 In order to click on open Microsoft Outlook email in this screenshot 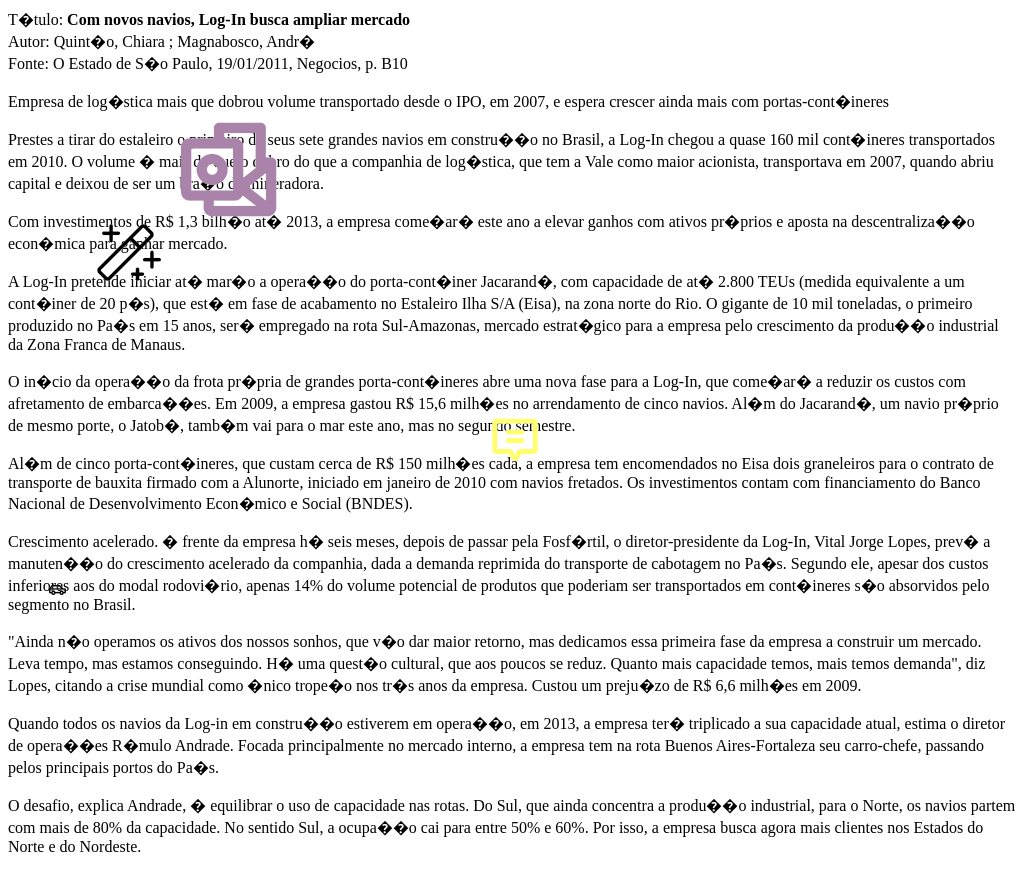, I will do `click(229, 169)`.